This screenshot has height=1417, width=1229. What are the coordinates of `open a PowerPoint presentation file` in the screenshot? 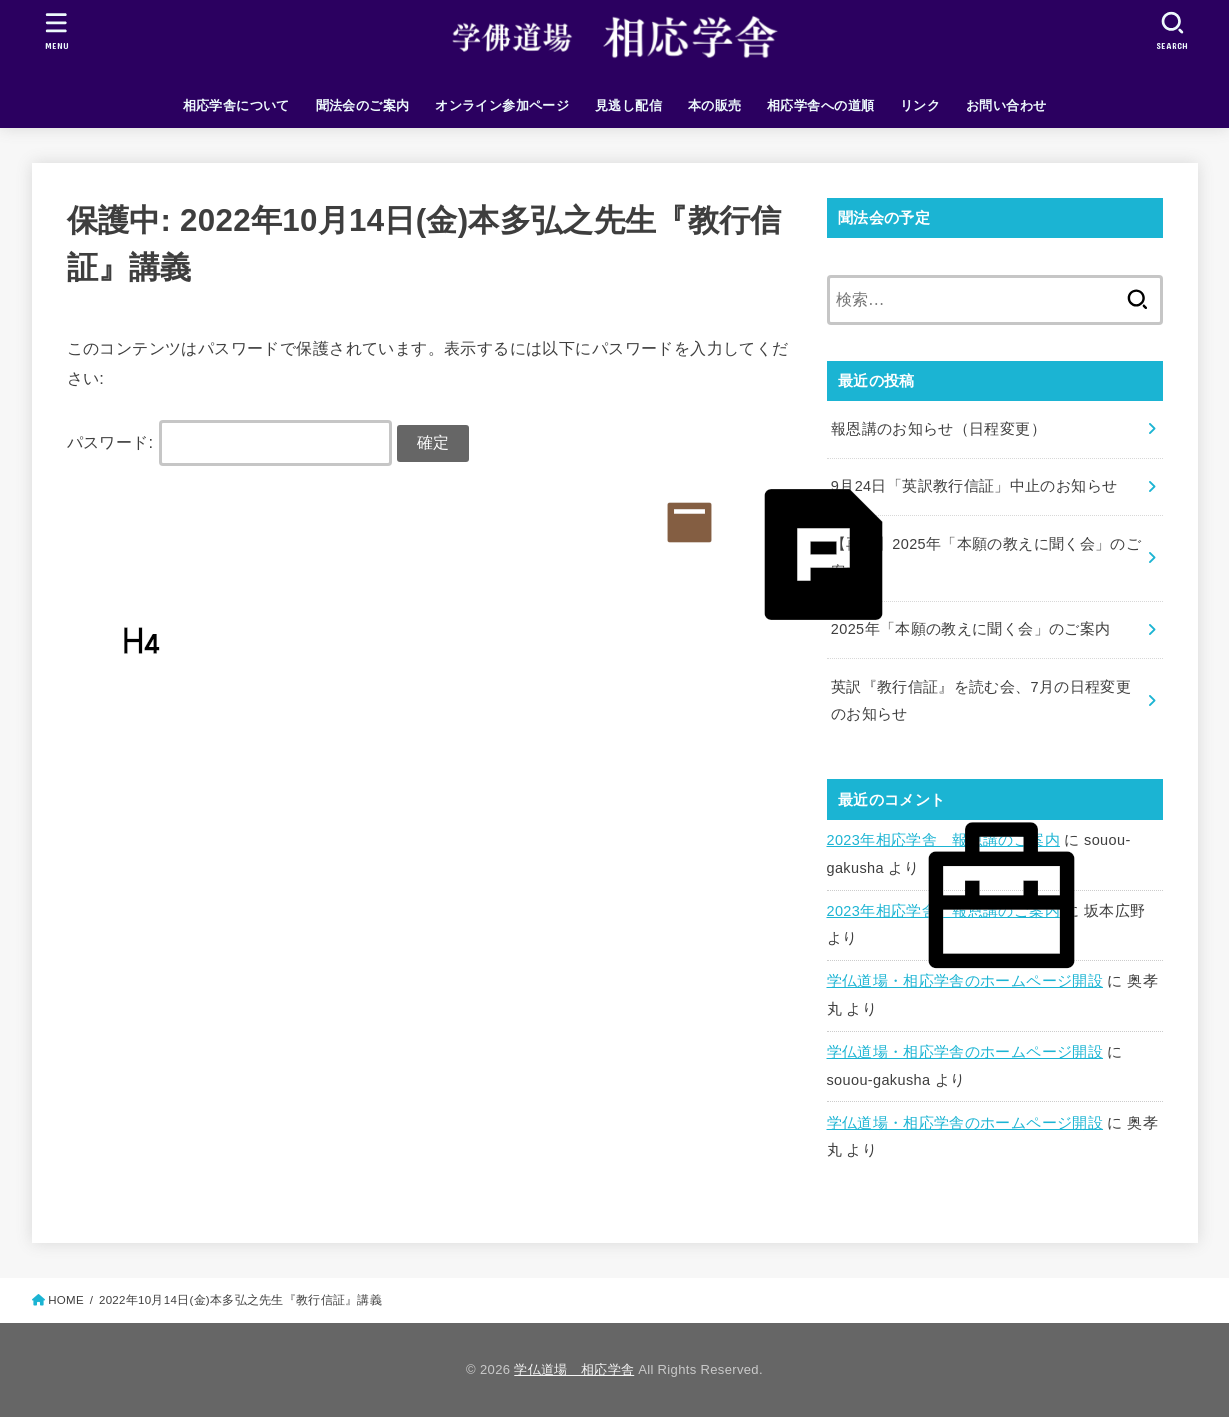 It's located at (823, 554).